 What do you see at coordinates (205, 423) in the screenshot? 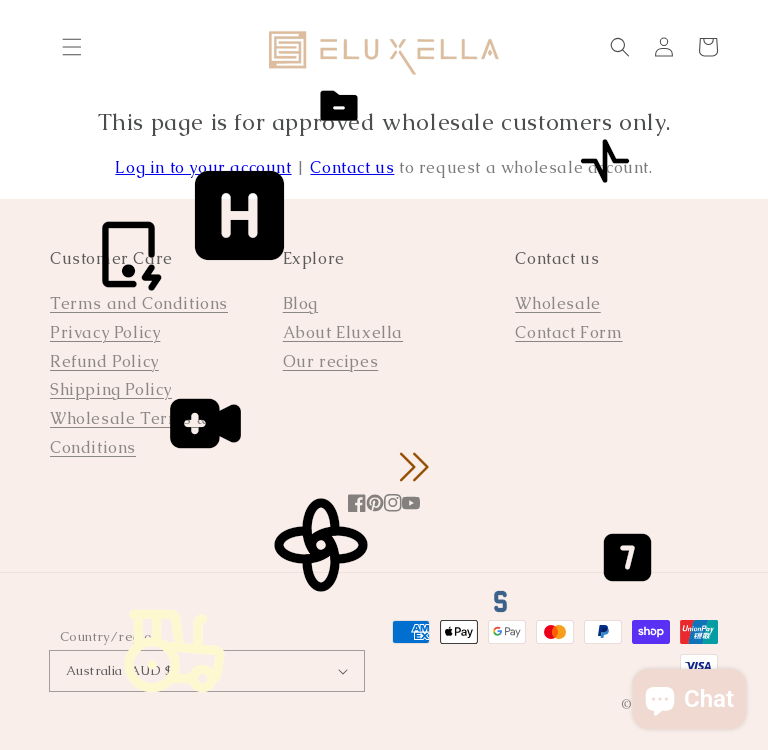
I see `start a new video recording` at bounding box center [205, 423].